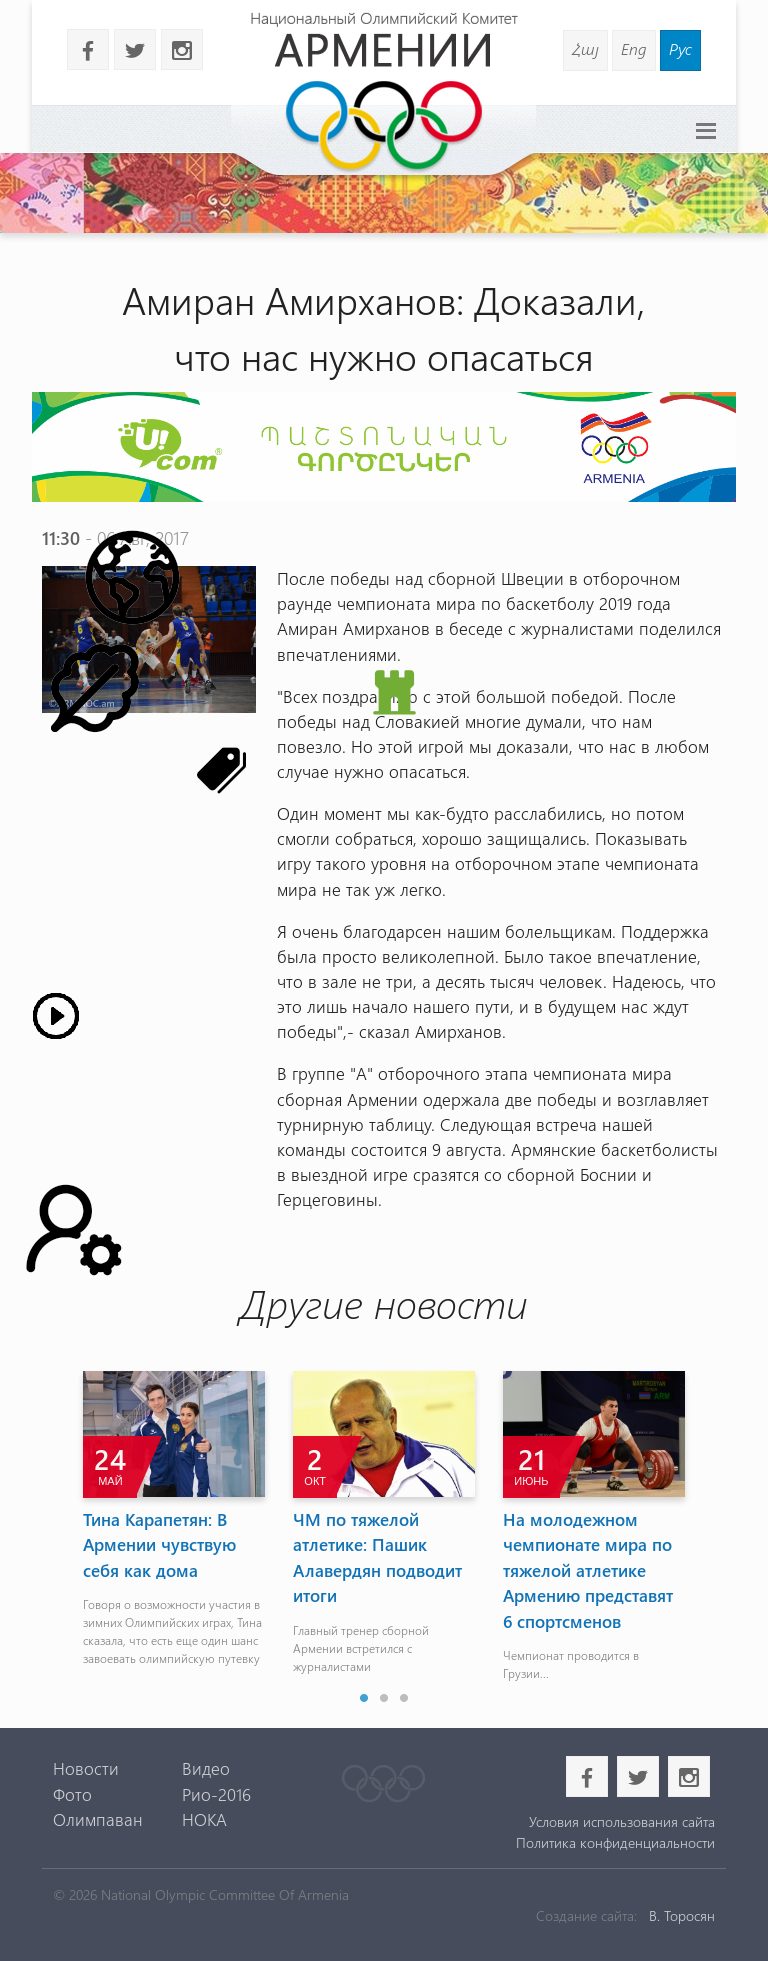 This screenshot has height=1961, width=768. I want to click on access castle or fortress-themed game features, so click(394, 691).